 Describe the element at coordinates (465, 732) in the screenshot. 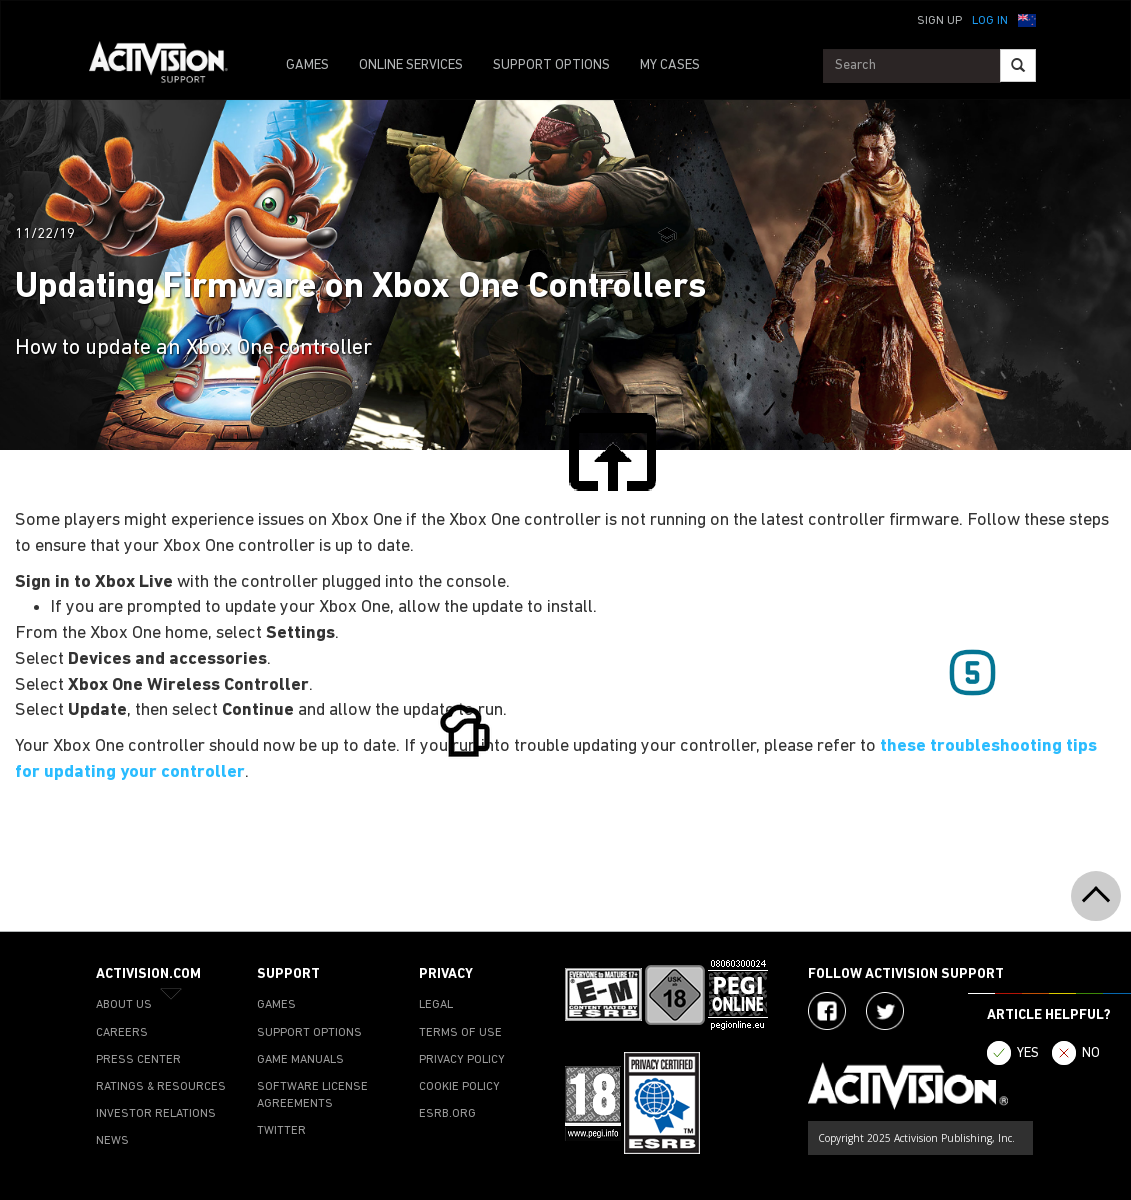

I see `find nearby bars or pubs` at that location.